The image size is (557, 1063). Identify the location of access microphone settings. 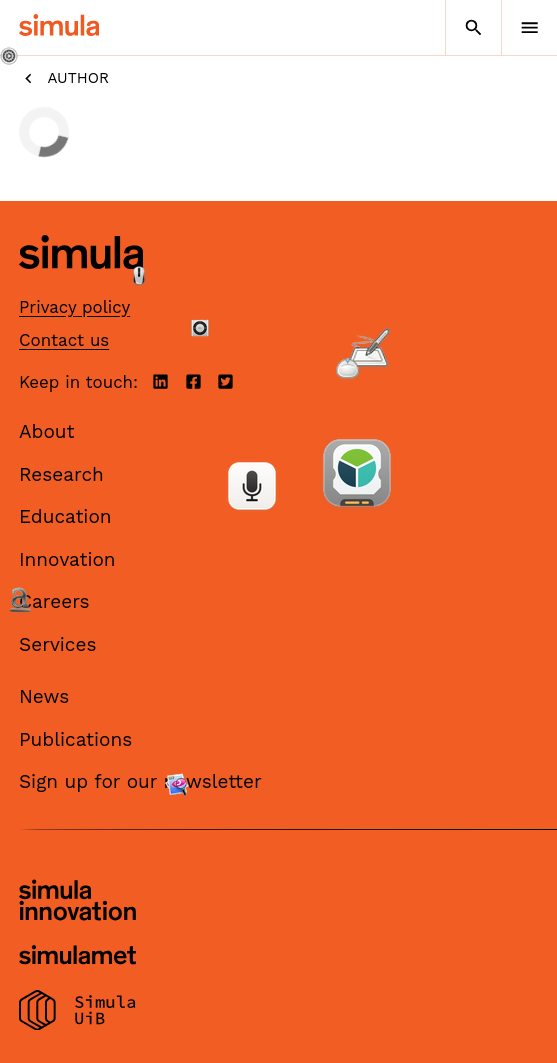
(252, 486).